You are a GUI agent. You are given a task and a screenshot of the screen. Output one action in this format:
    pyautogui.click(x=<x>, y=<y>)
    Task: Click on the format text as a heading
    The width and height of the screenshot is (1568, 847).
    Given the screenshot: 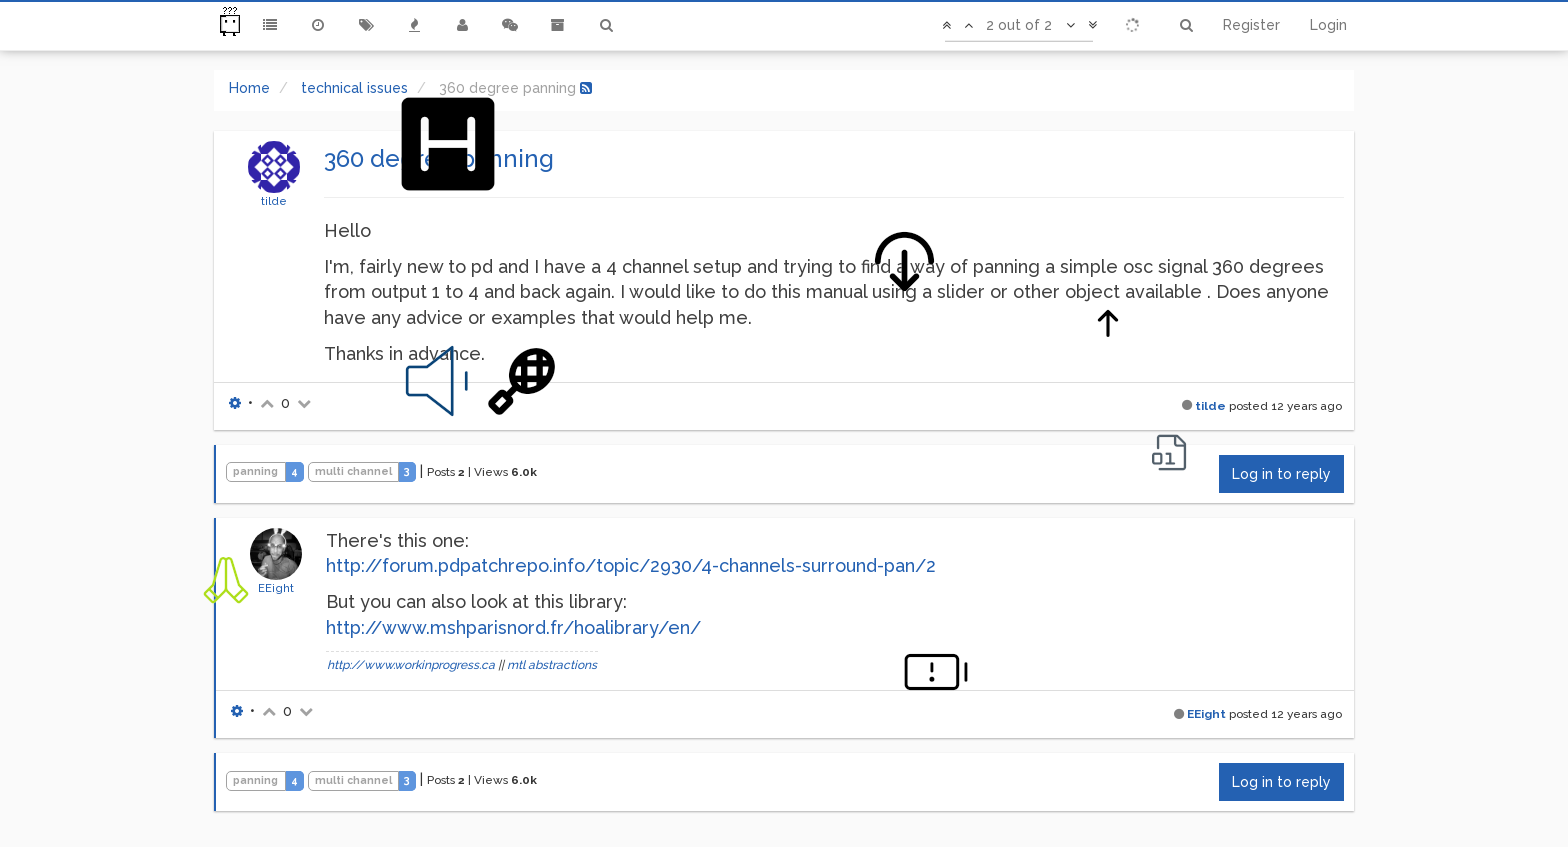 What is the action you would take?
    pyautogui.click(x=448, y=144)
    